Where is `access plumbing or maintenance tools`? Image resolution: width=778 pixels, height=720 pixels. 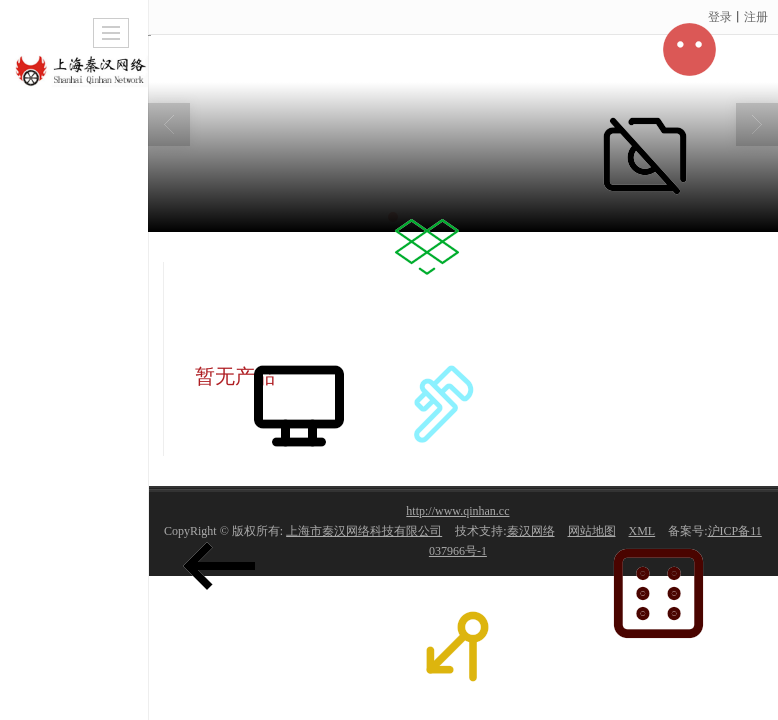 access plumbing or maintenance tools is located at coordinates (440, 404).